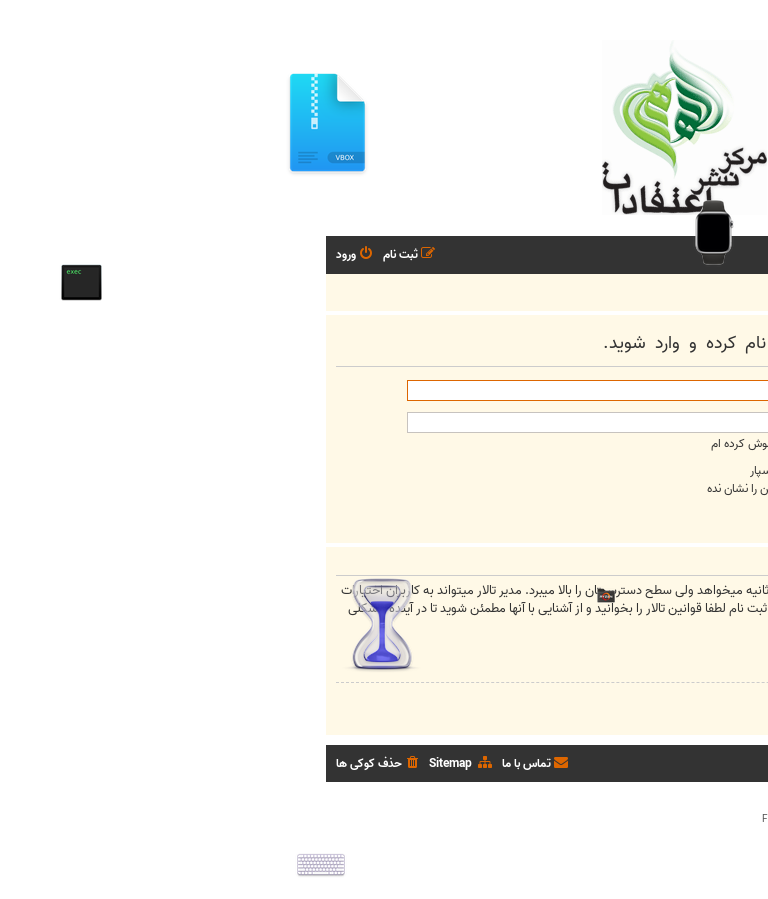  What do you see at coordinates (382, 624) in the screenshot?
I see `view your screen time usage statistics` at bounding box center [382, 624].